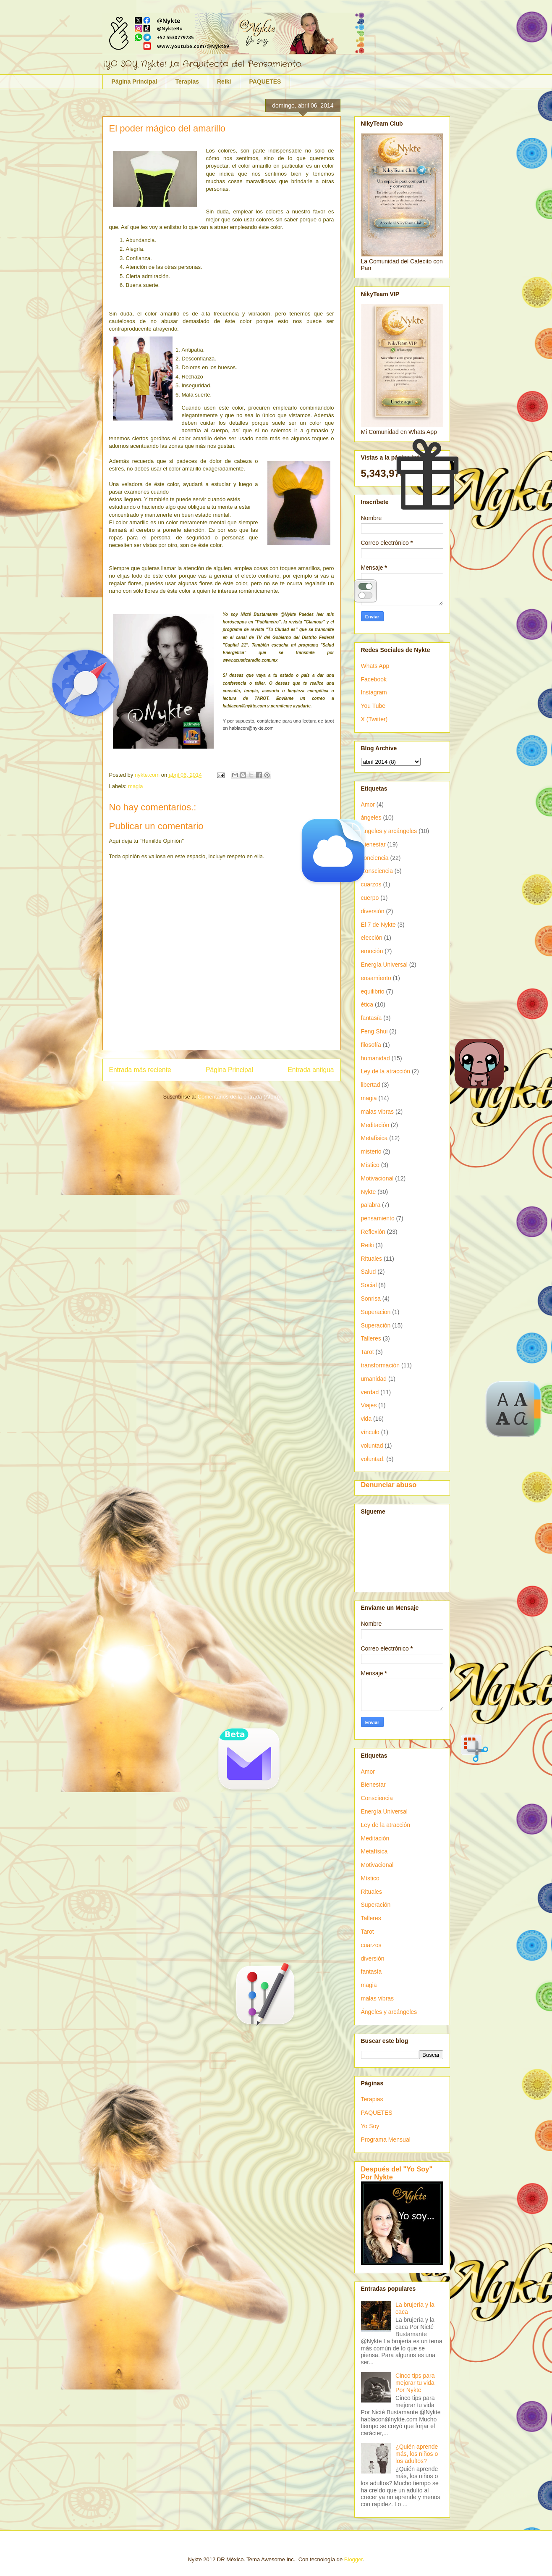  What do you see at coordinates (513, 1409) in the screenshot?
I see `open the fonts management app` at bounding box center [513, 1409].